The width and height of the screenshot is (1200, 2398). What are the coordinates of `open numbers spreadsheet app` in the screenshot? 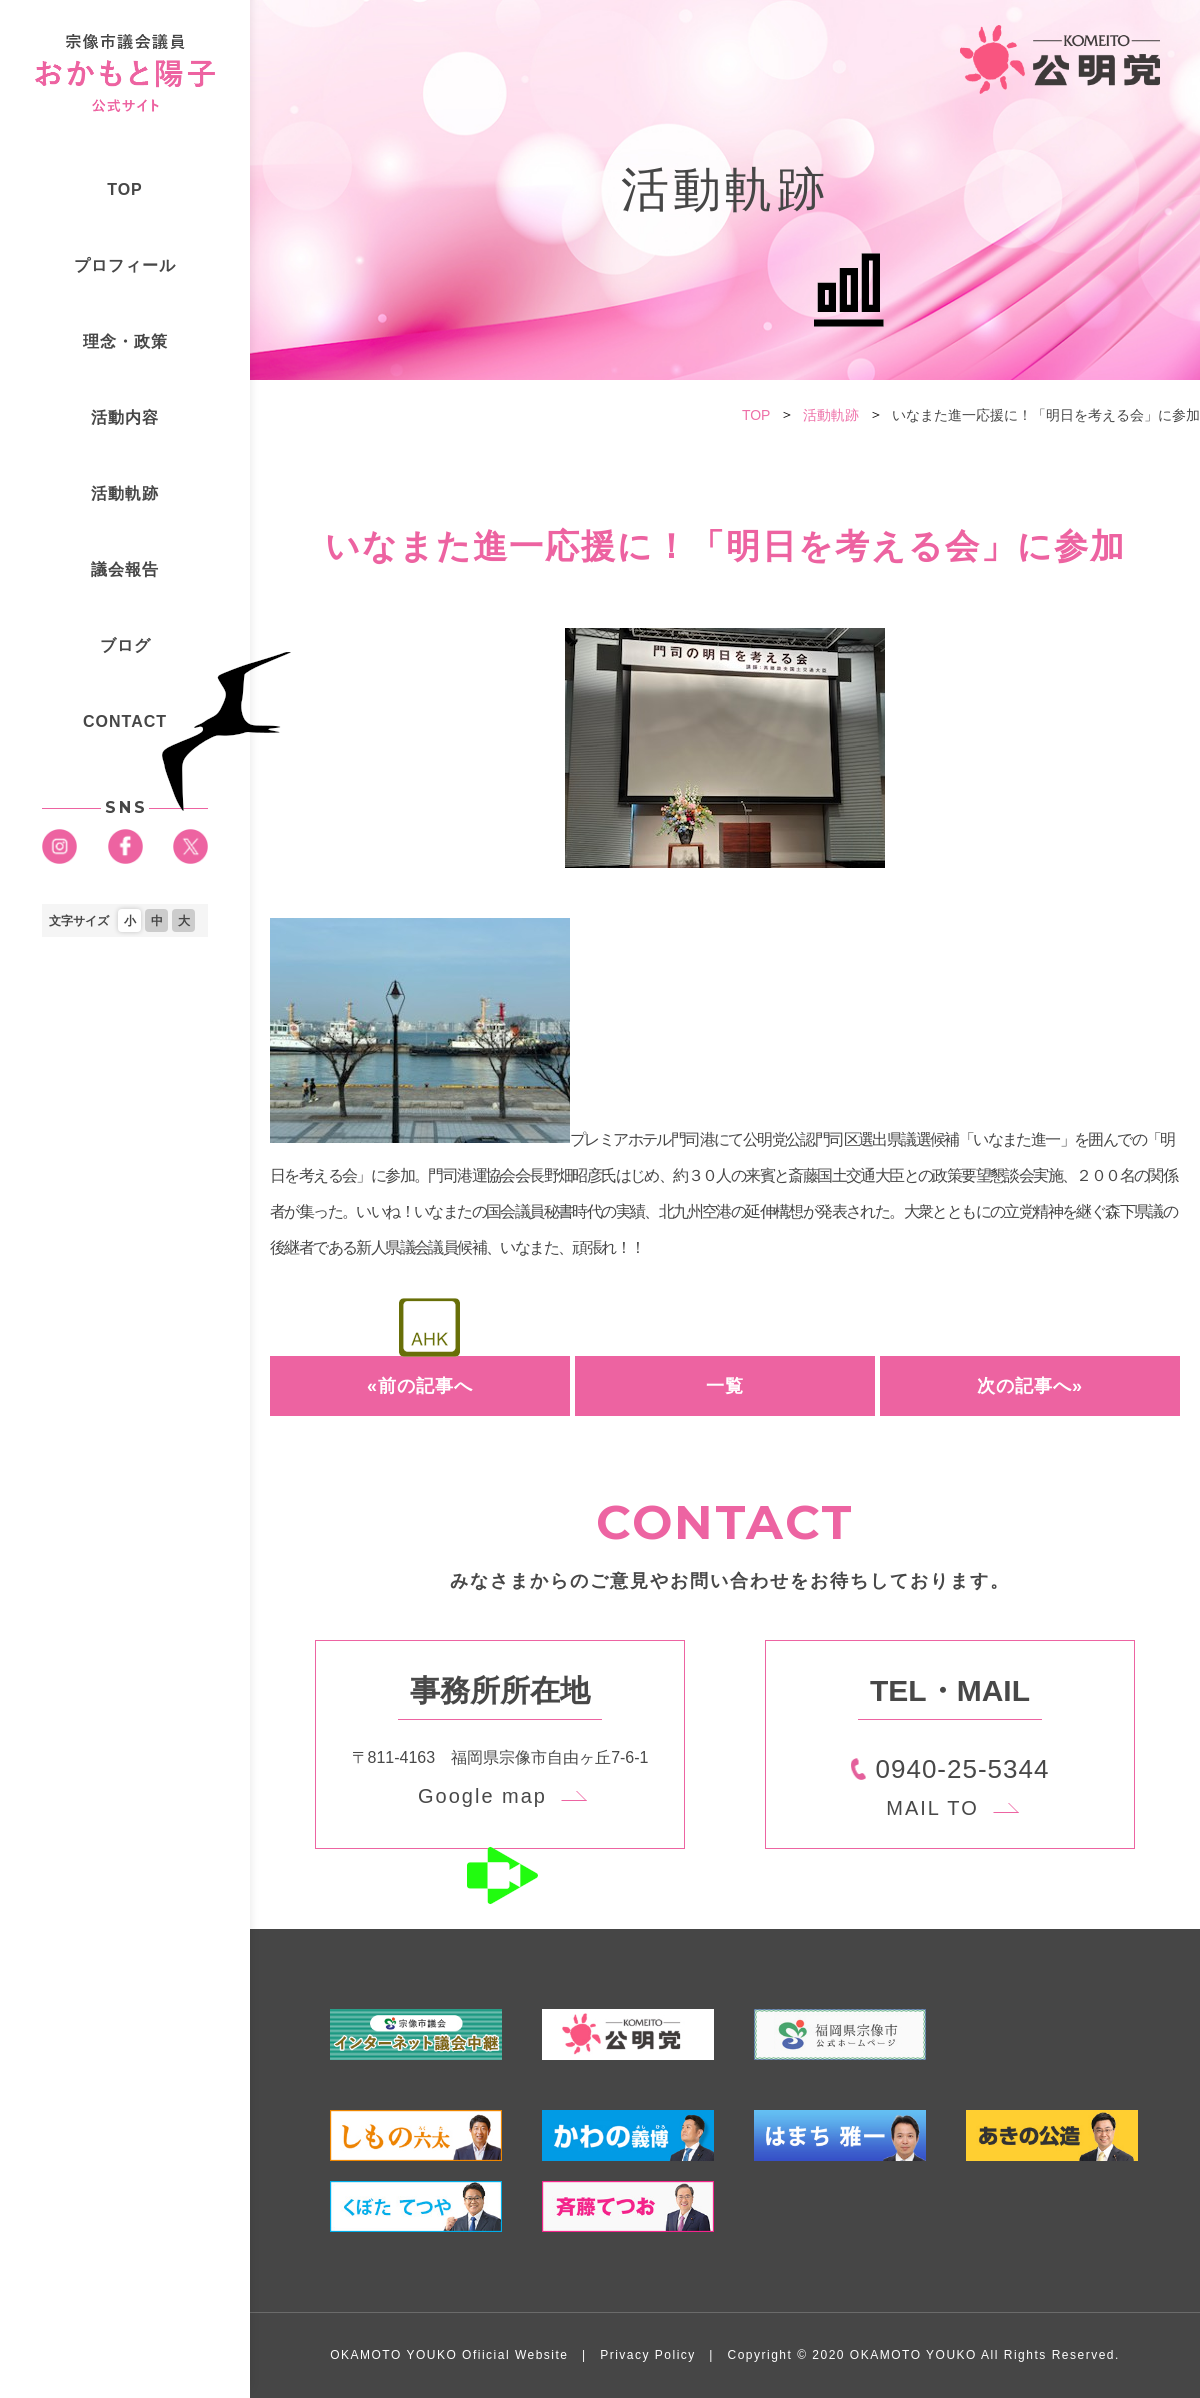 It's located at (847, 290).